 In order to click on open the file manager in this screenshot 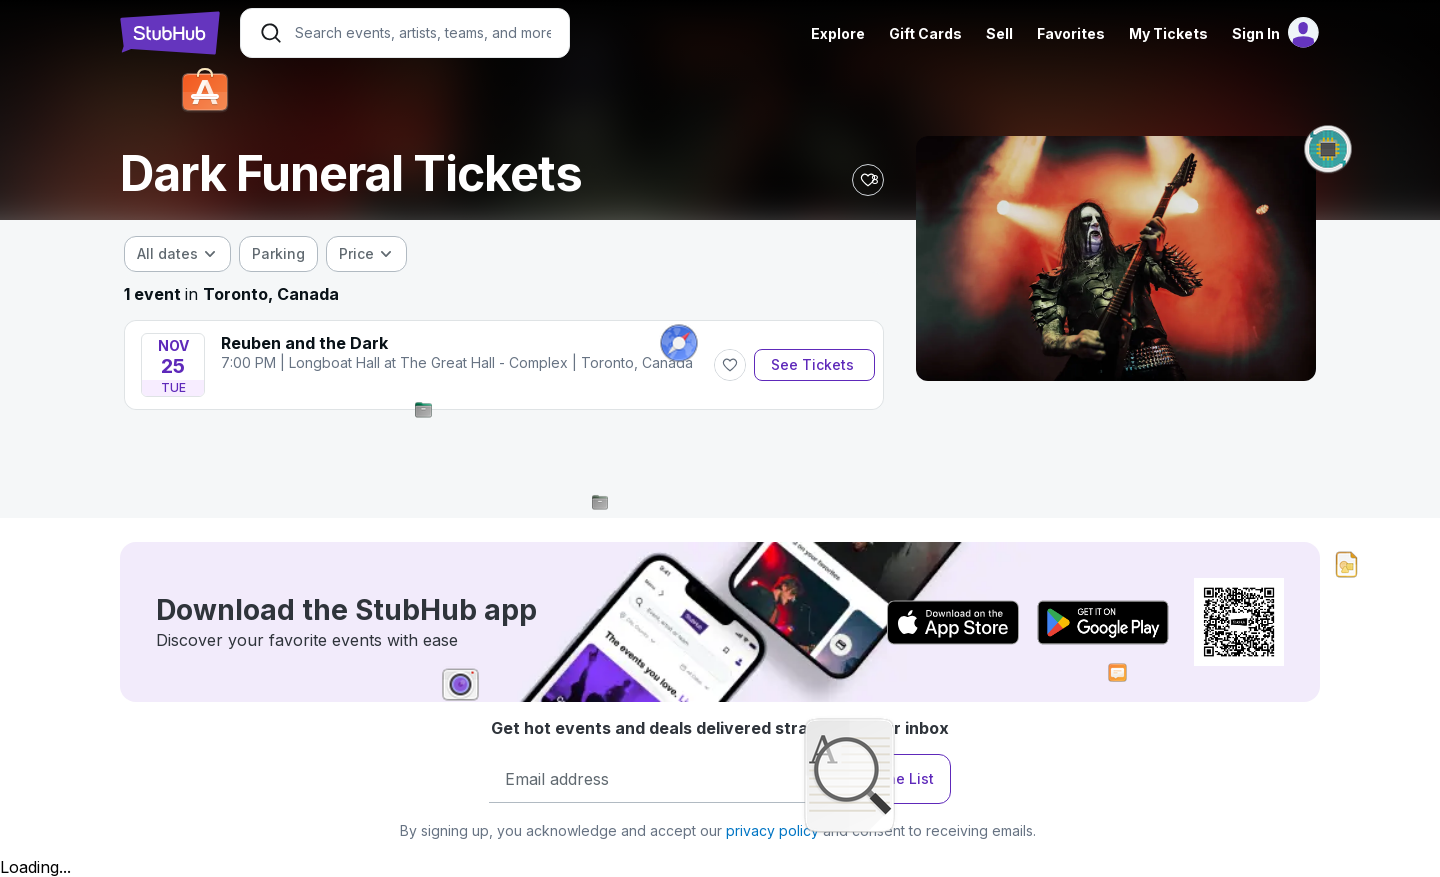, I will do `click(600, 502)`.